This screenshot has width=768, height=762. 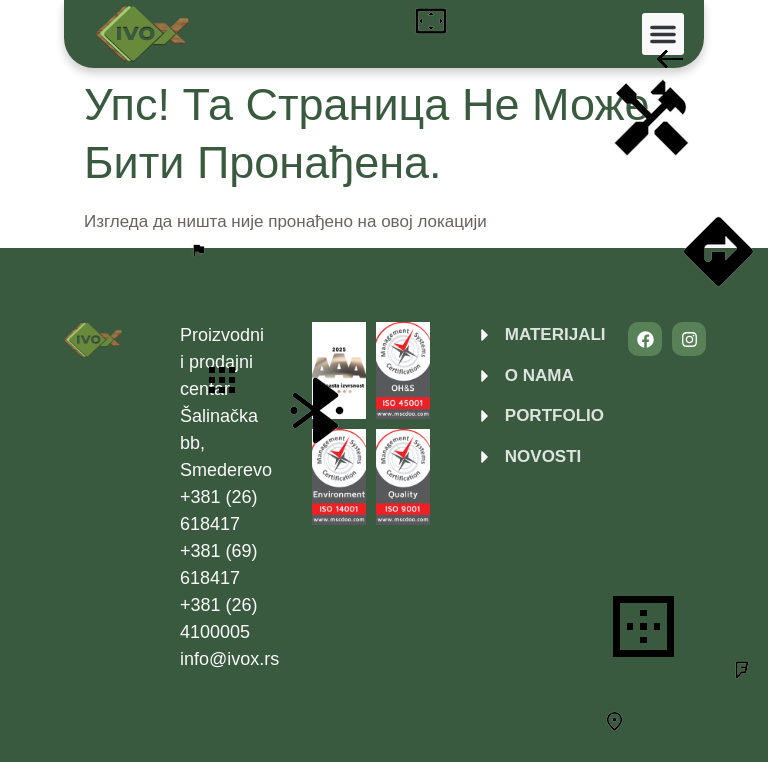 What do you see at coordinates (198, 250) in the screenshot?
I see `flag or bookmark this item` at bounding box center [198, 250].